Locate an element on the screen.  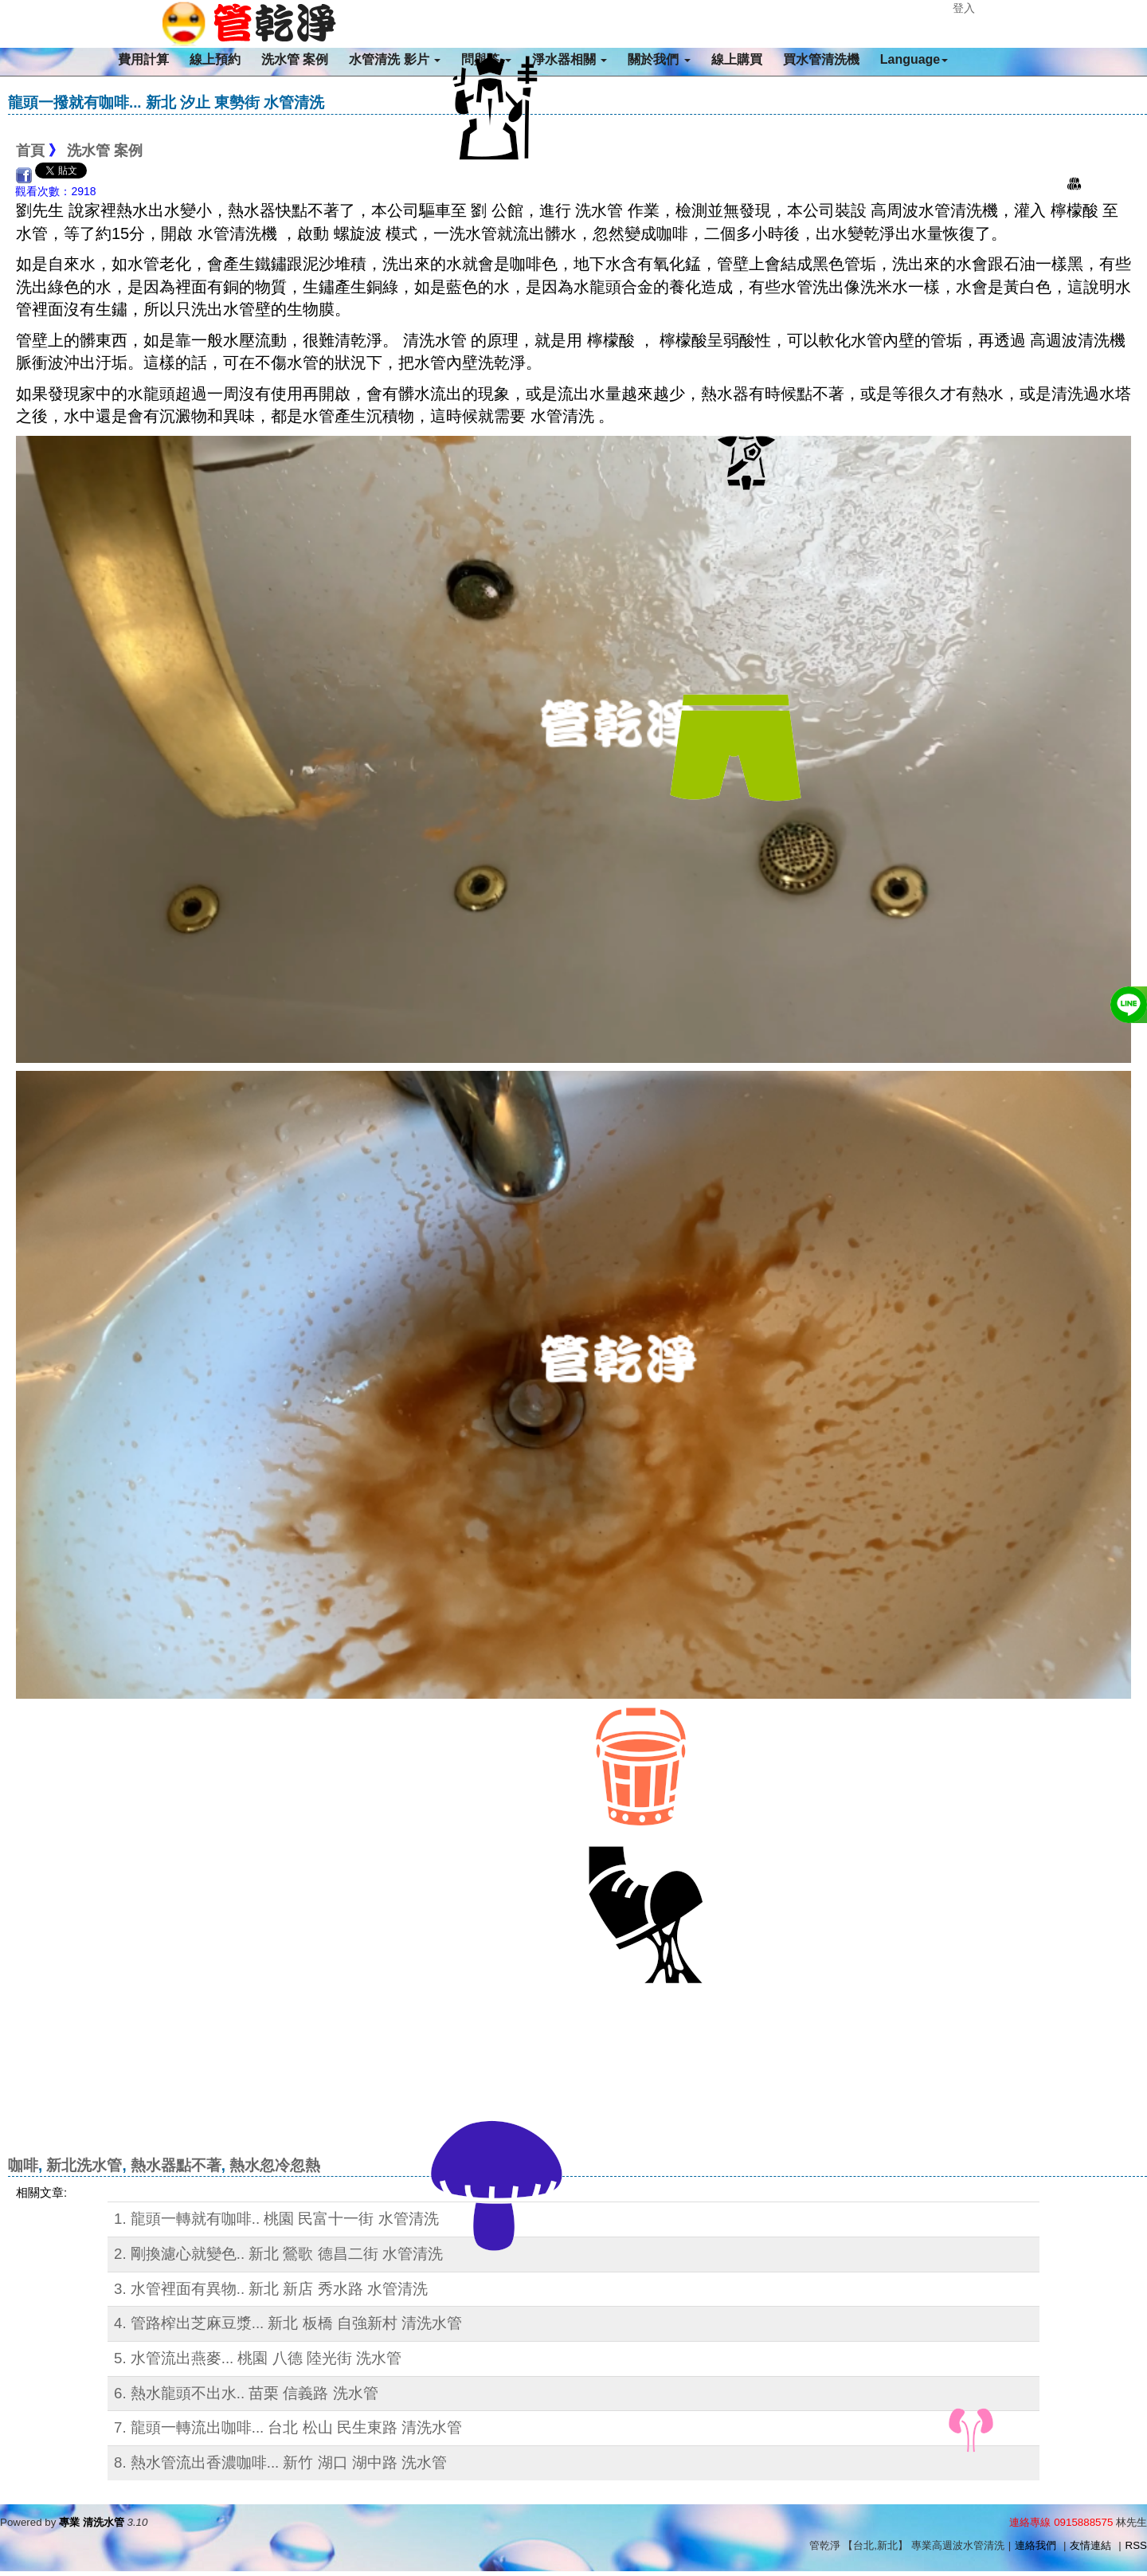
access wine cellar or barrel storage inventory is located at coordinates (1074, 183).